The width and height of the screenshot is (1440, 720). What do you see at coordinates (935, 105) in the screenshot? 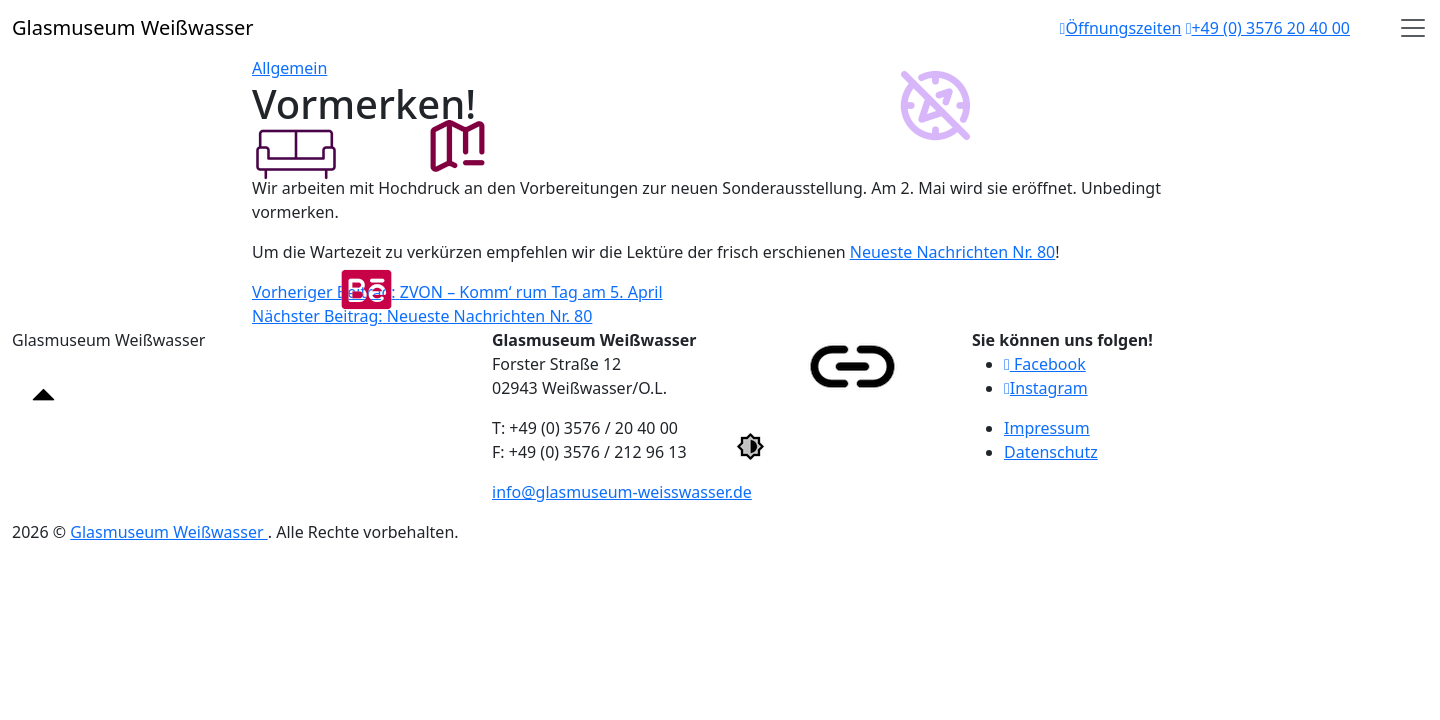
I see `compass or navigation feature disabled` at bounding box center [935, 105].